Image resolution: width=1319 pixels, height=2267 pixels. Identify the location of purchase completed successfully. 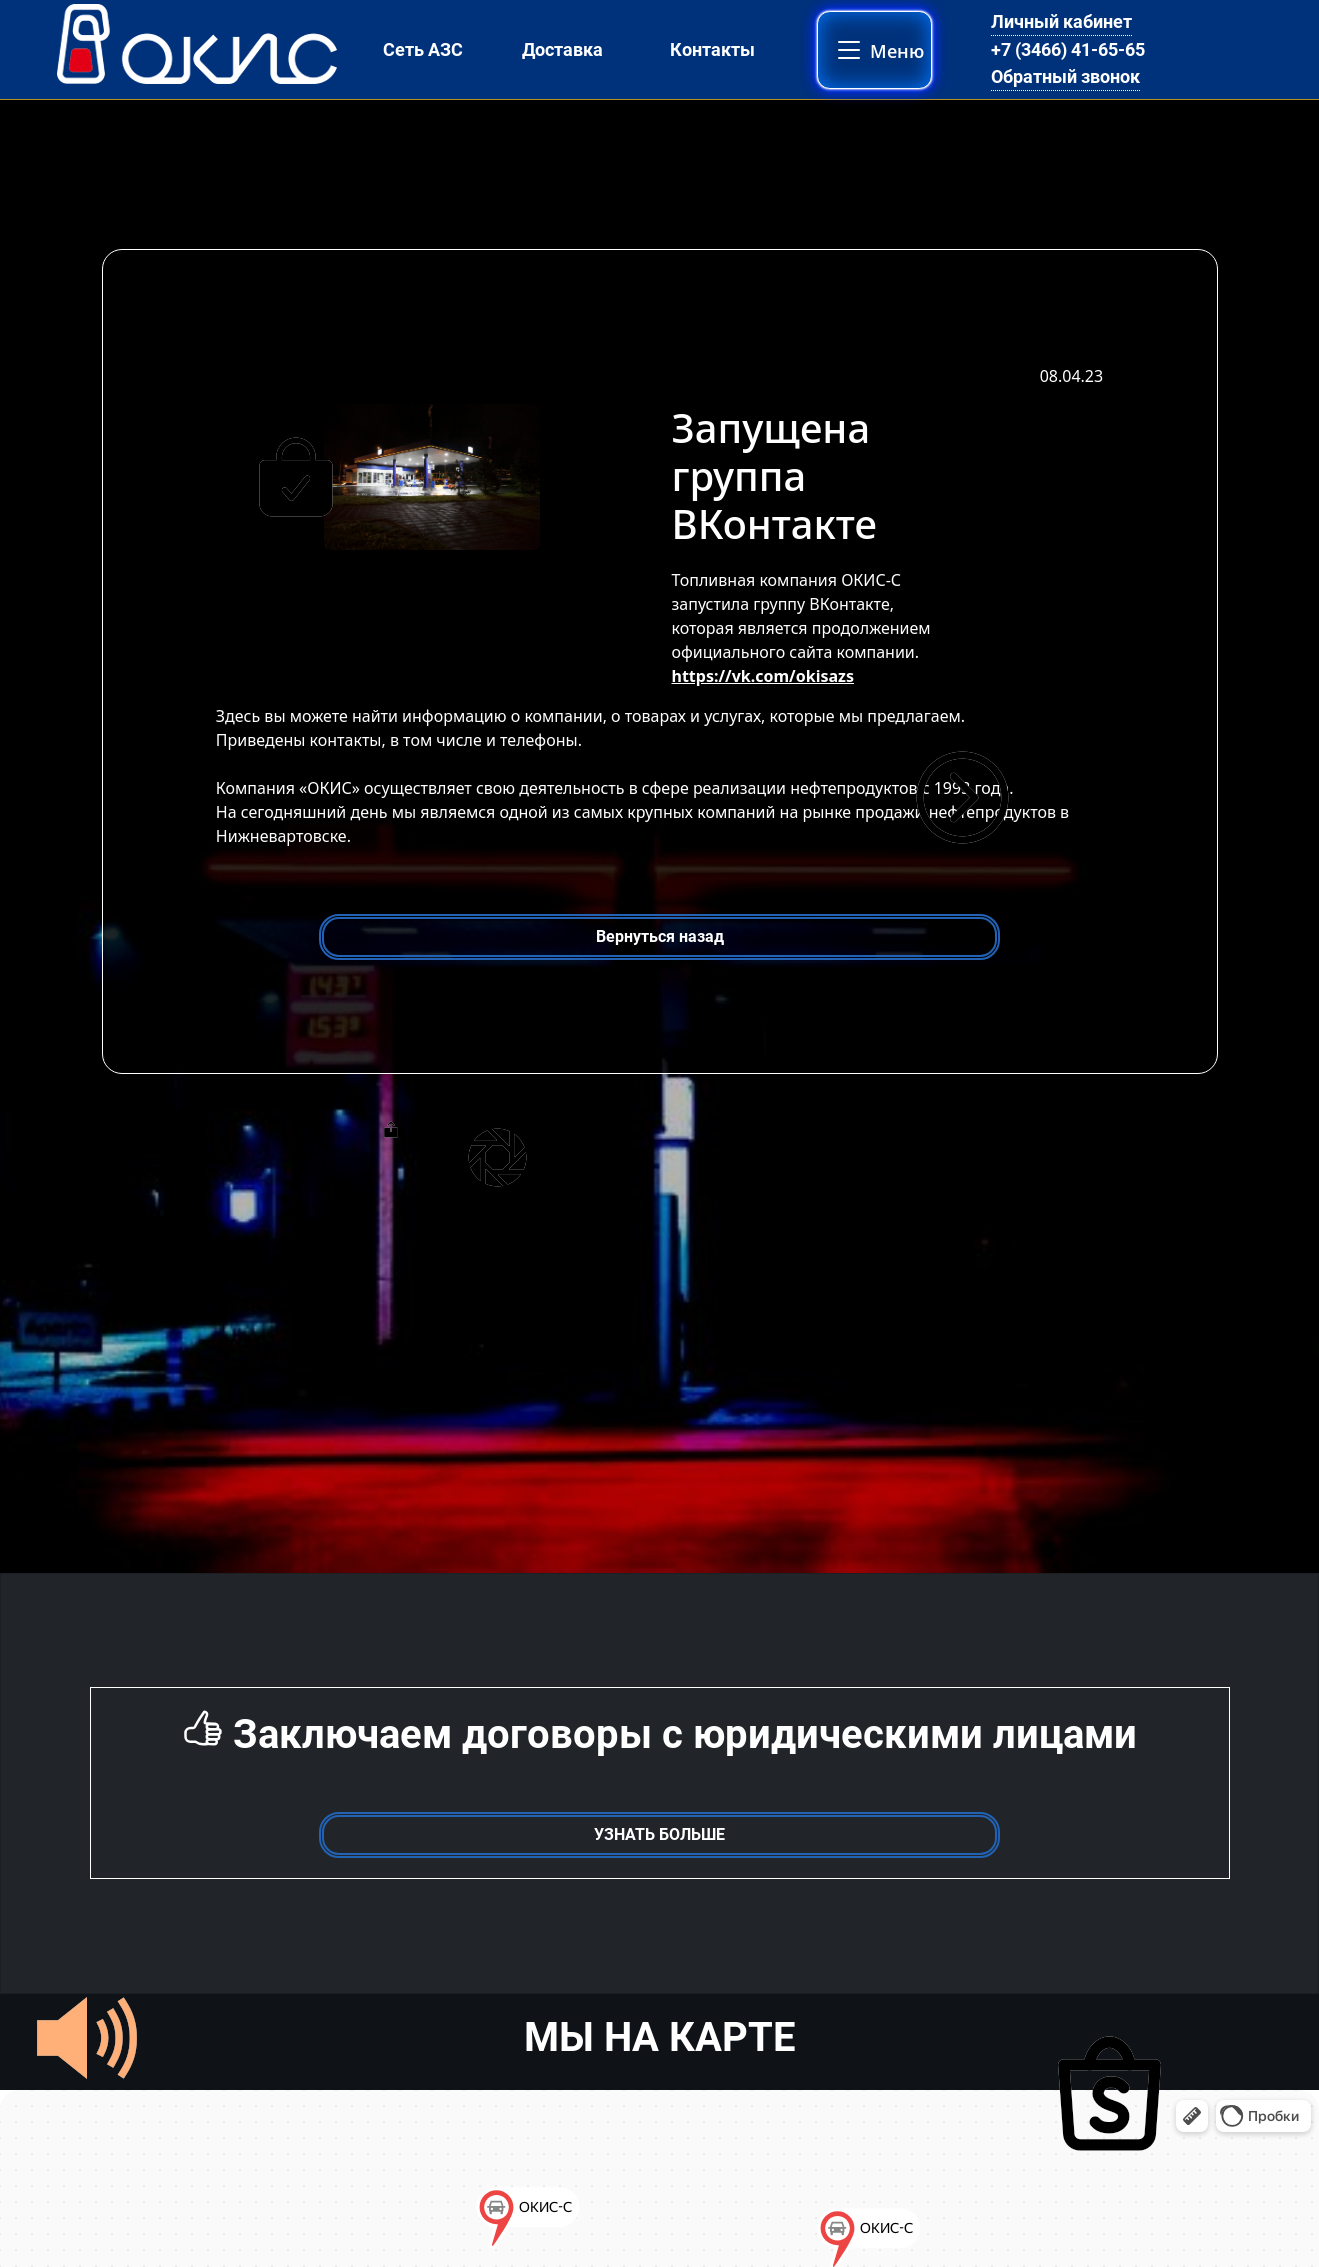
(296, 477).